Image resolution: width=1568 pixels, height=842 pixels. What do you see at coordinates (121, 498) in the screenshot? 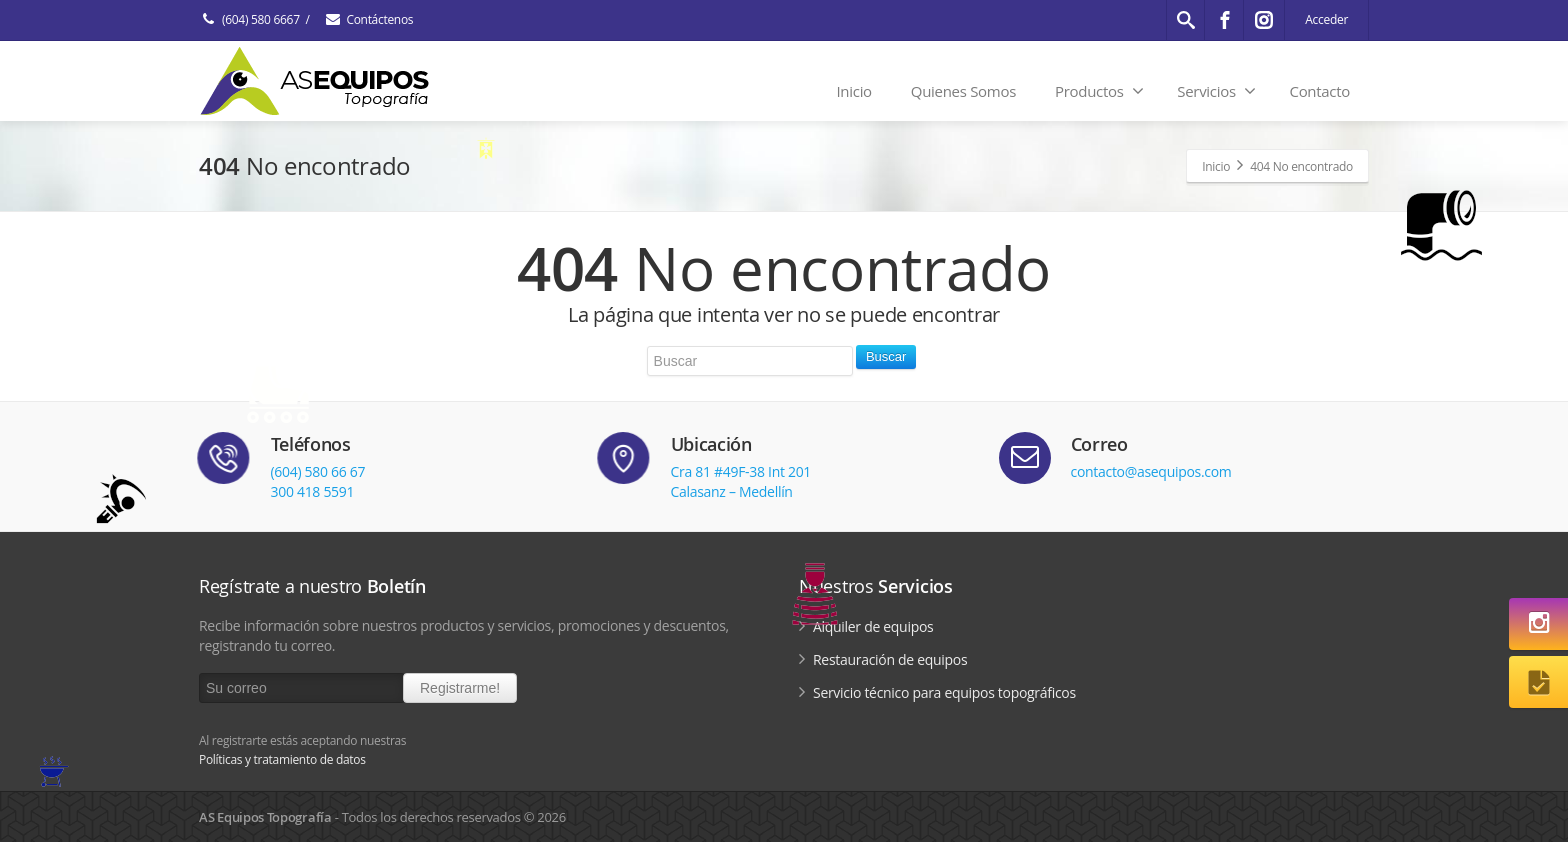
I see `equip a magic staff or wand` at bounding box center [121, 498].